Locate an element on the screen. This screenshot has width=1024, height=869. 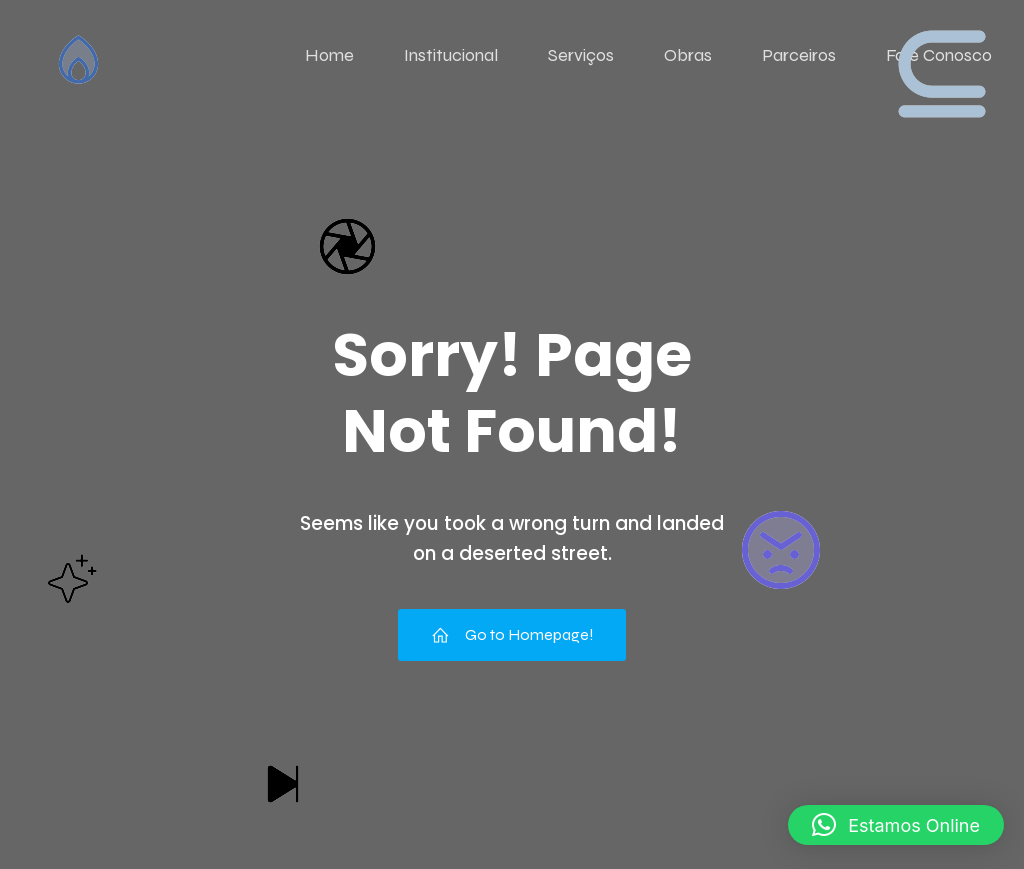
indicates a subset relationship in mathematical notation is located at coordinates (944, 72).